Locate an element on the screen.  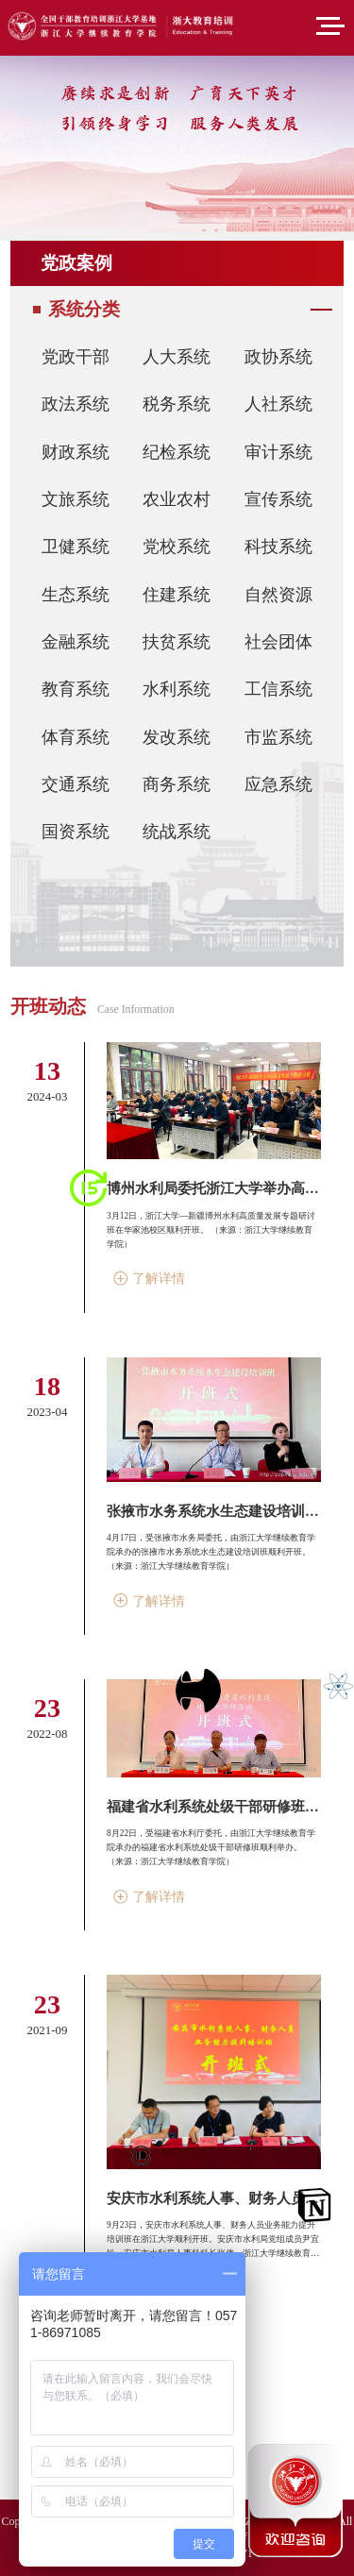
skip forward 15 seconds is located at coordinates (88, 1187).